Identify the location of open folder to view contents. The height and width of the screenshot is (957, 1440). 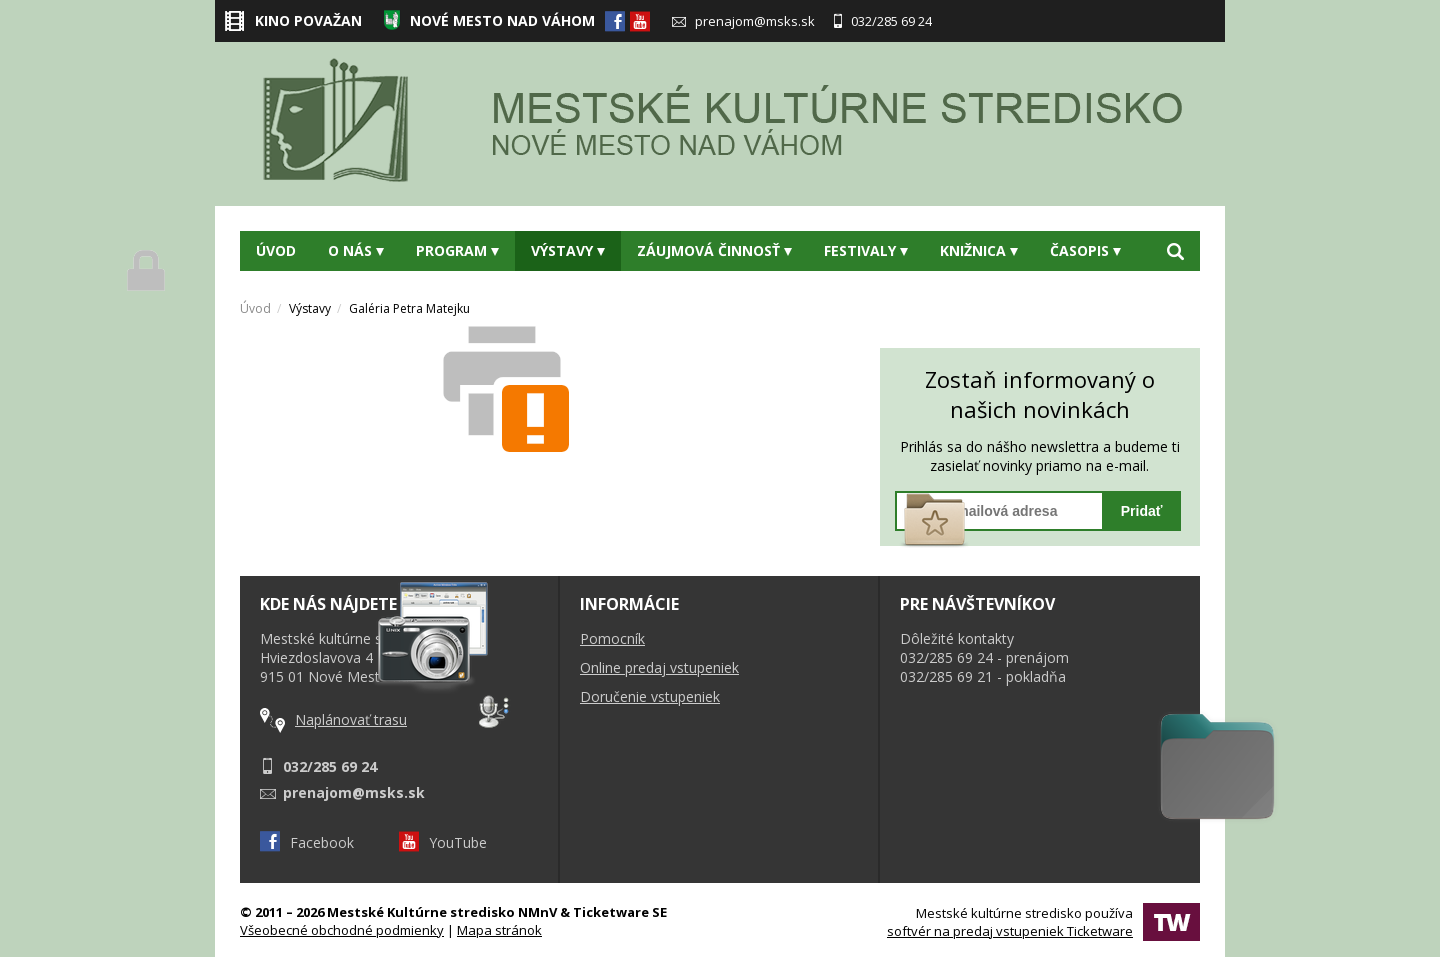
(1217, 766).